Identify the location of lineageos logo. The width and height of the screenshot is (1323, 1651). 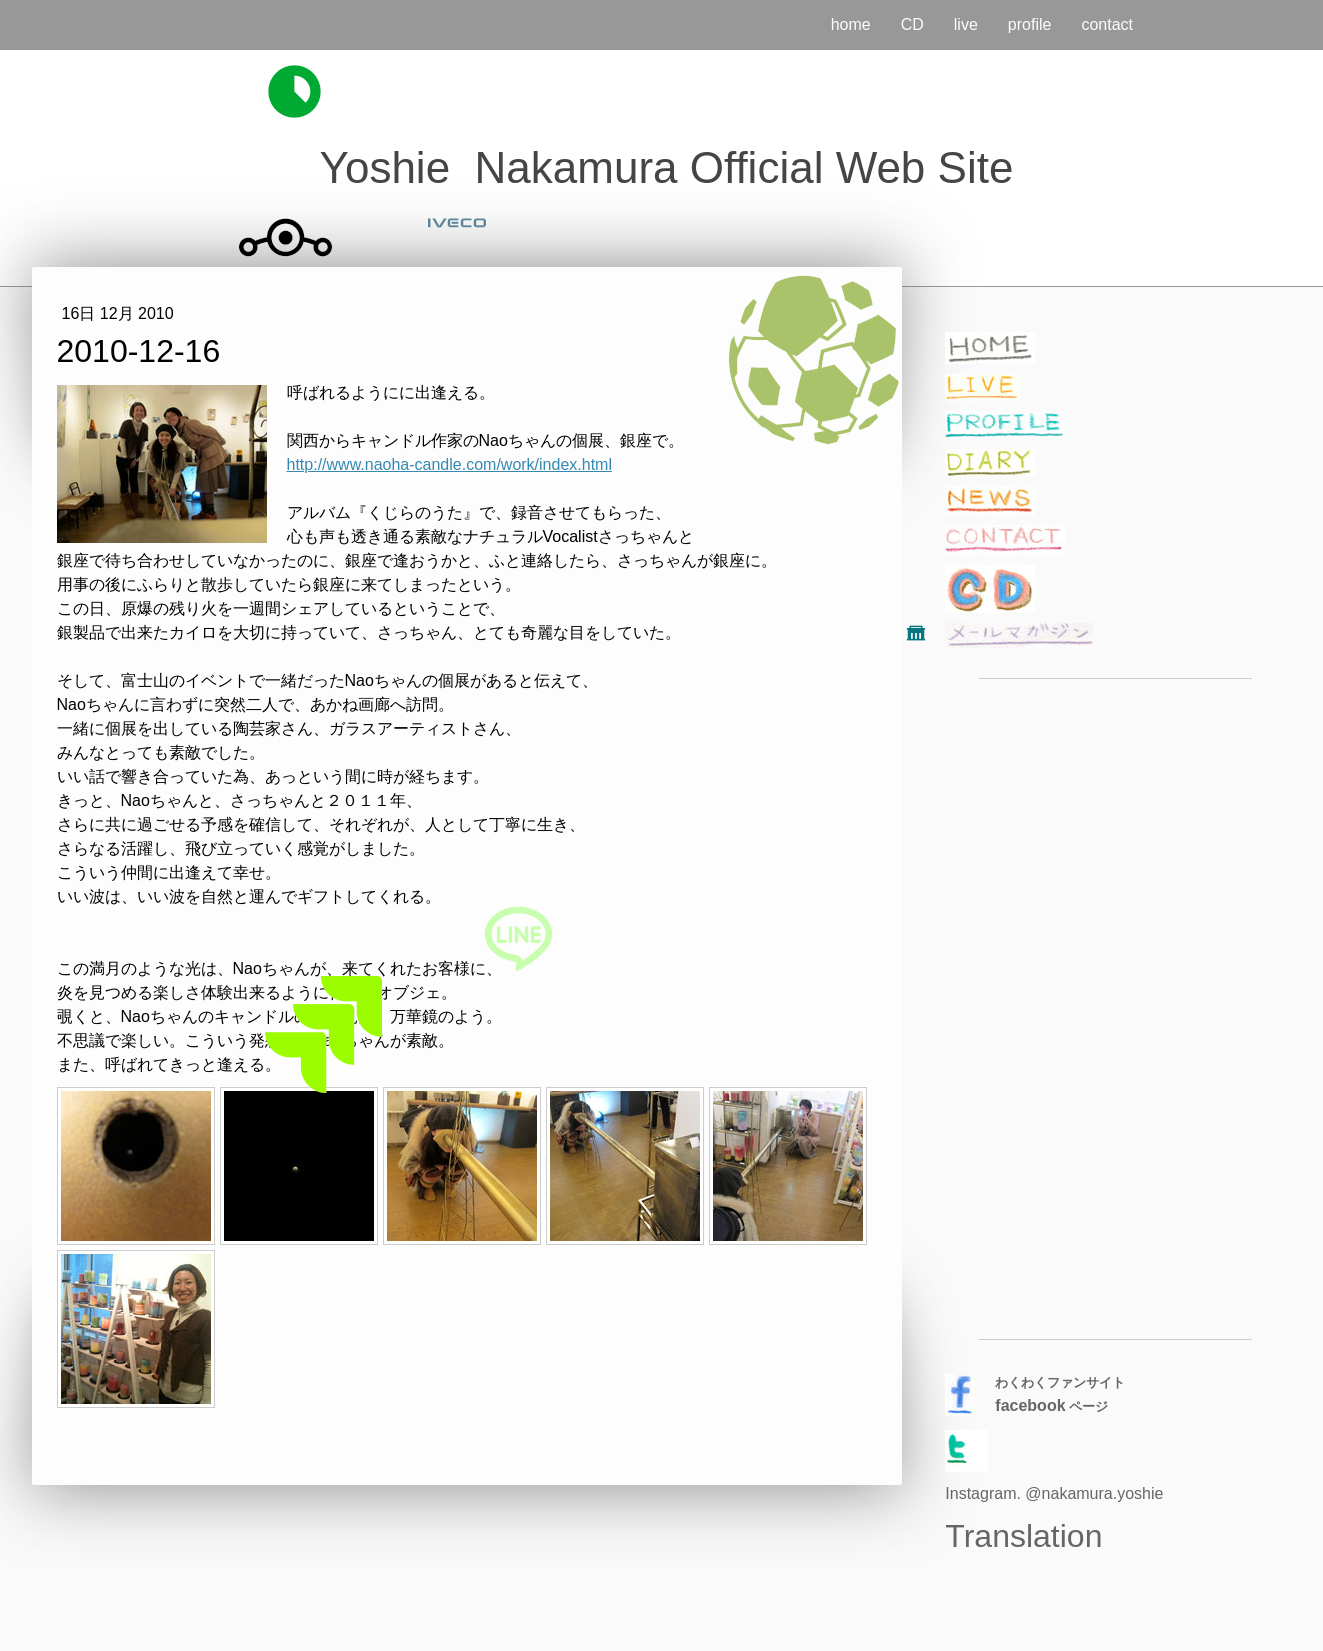
(285, 237).